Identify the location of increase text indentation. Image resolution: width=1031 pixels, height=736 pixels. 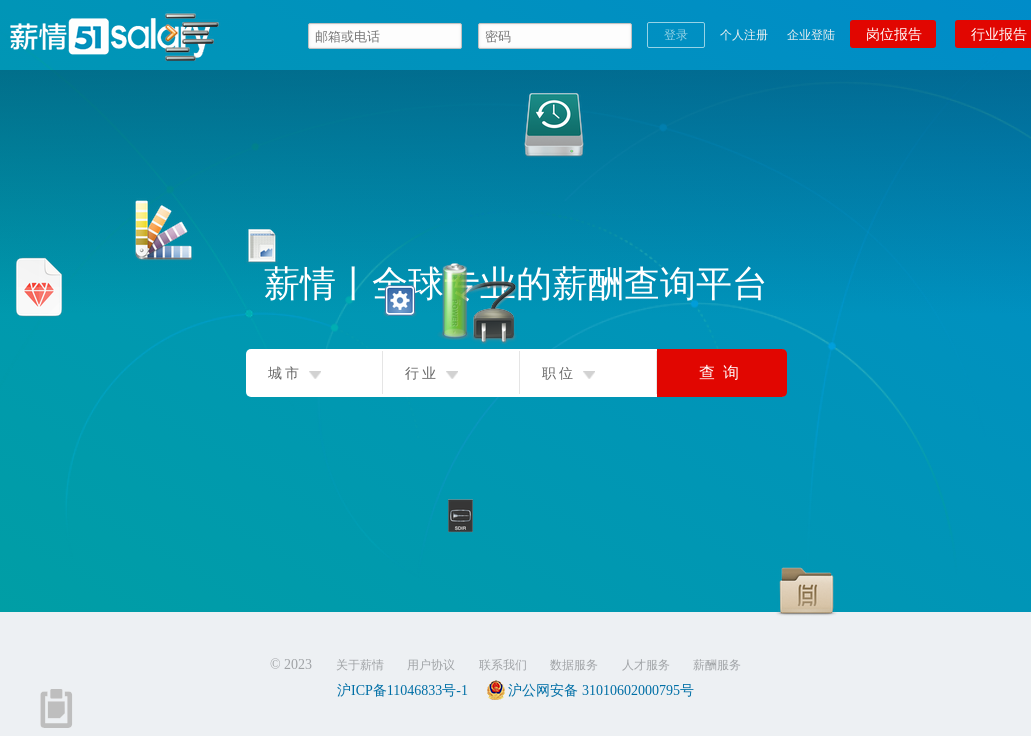
(192, 39).